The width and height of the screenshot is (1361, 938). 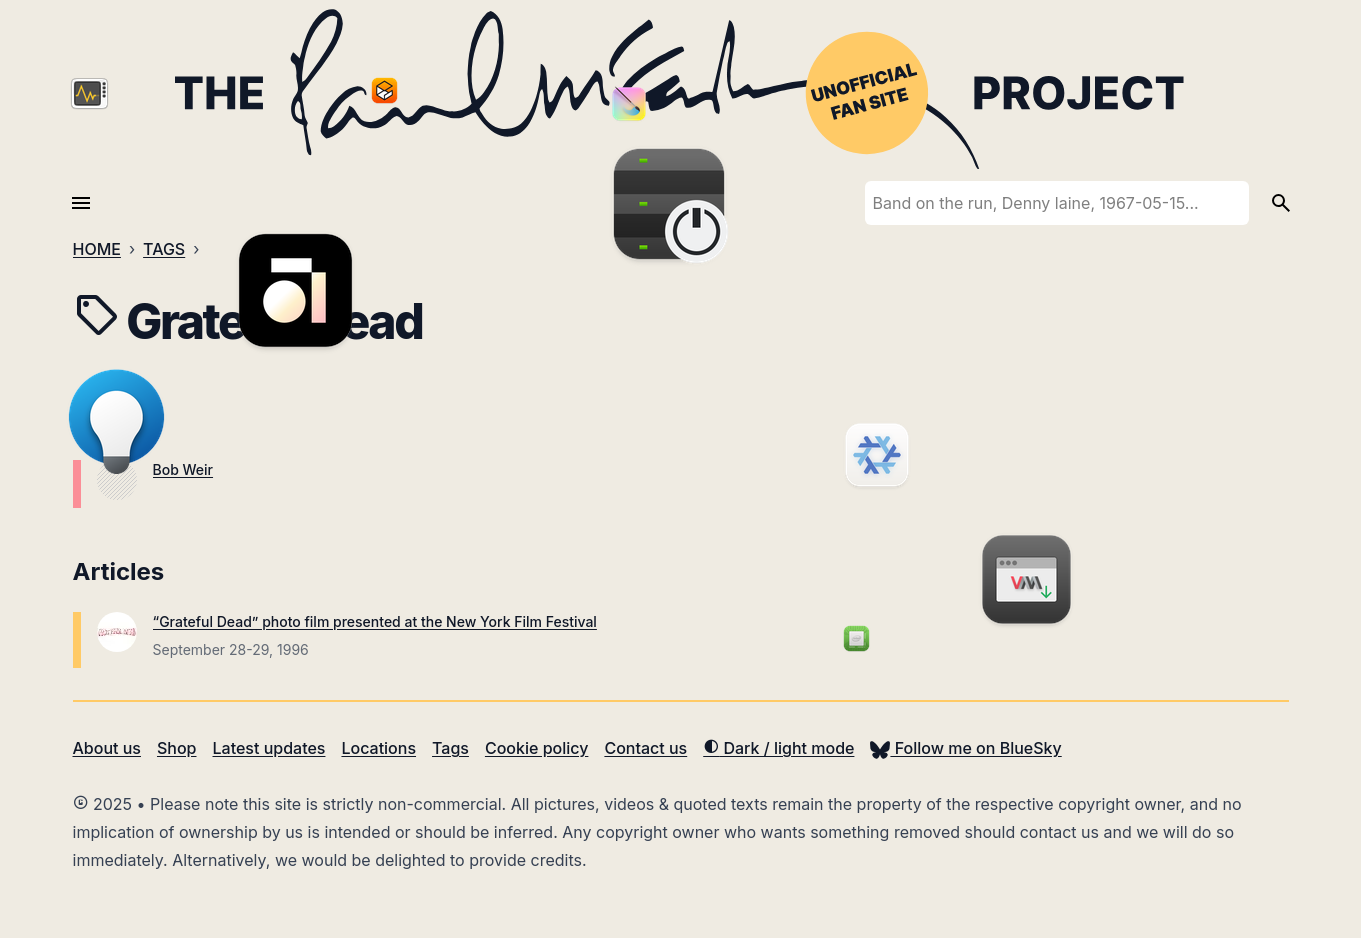 I want to click on open krita digital painting application, so click(x=629, y=104).